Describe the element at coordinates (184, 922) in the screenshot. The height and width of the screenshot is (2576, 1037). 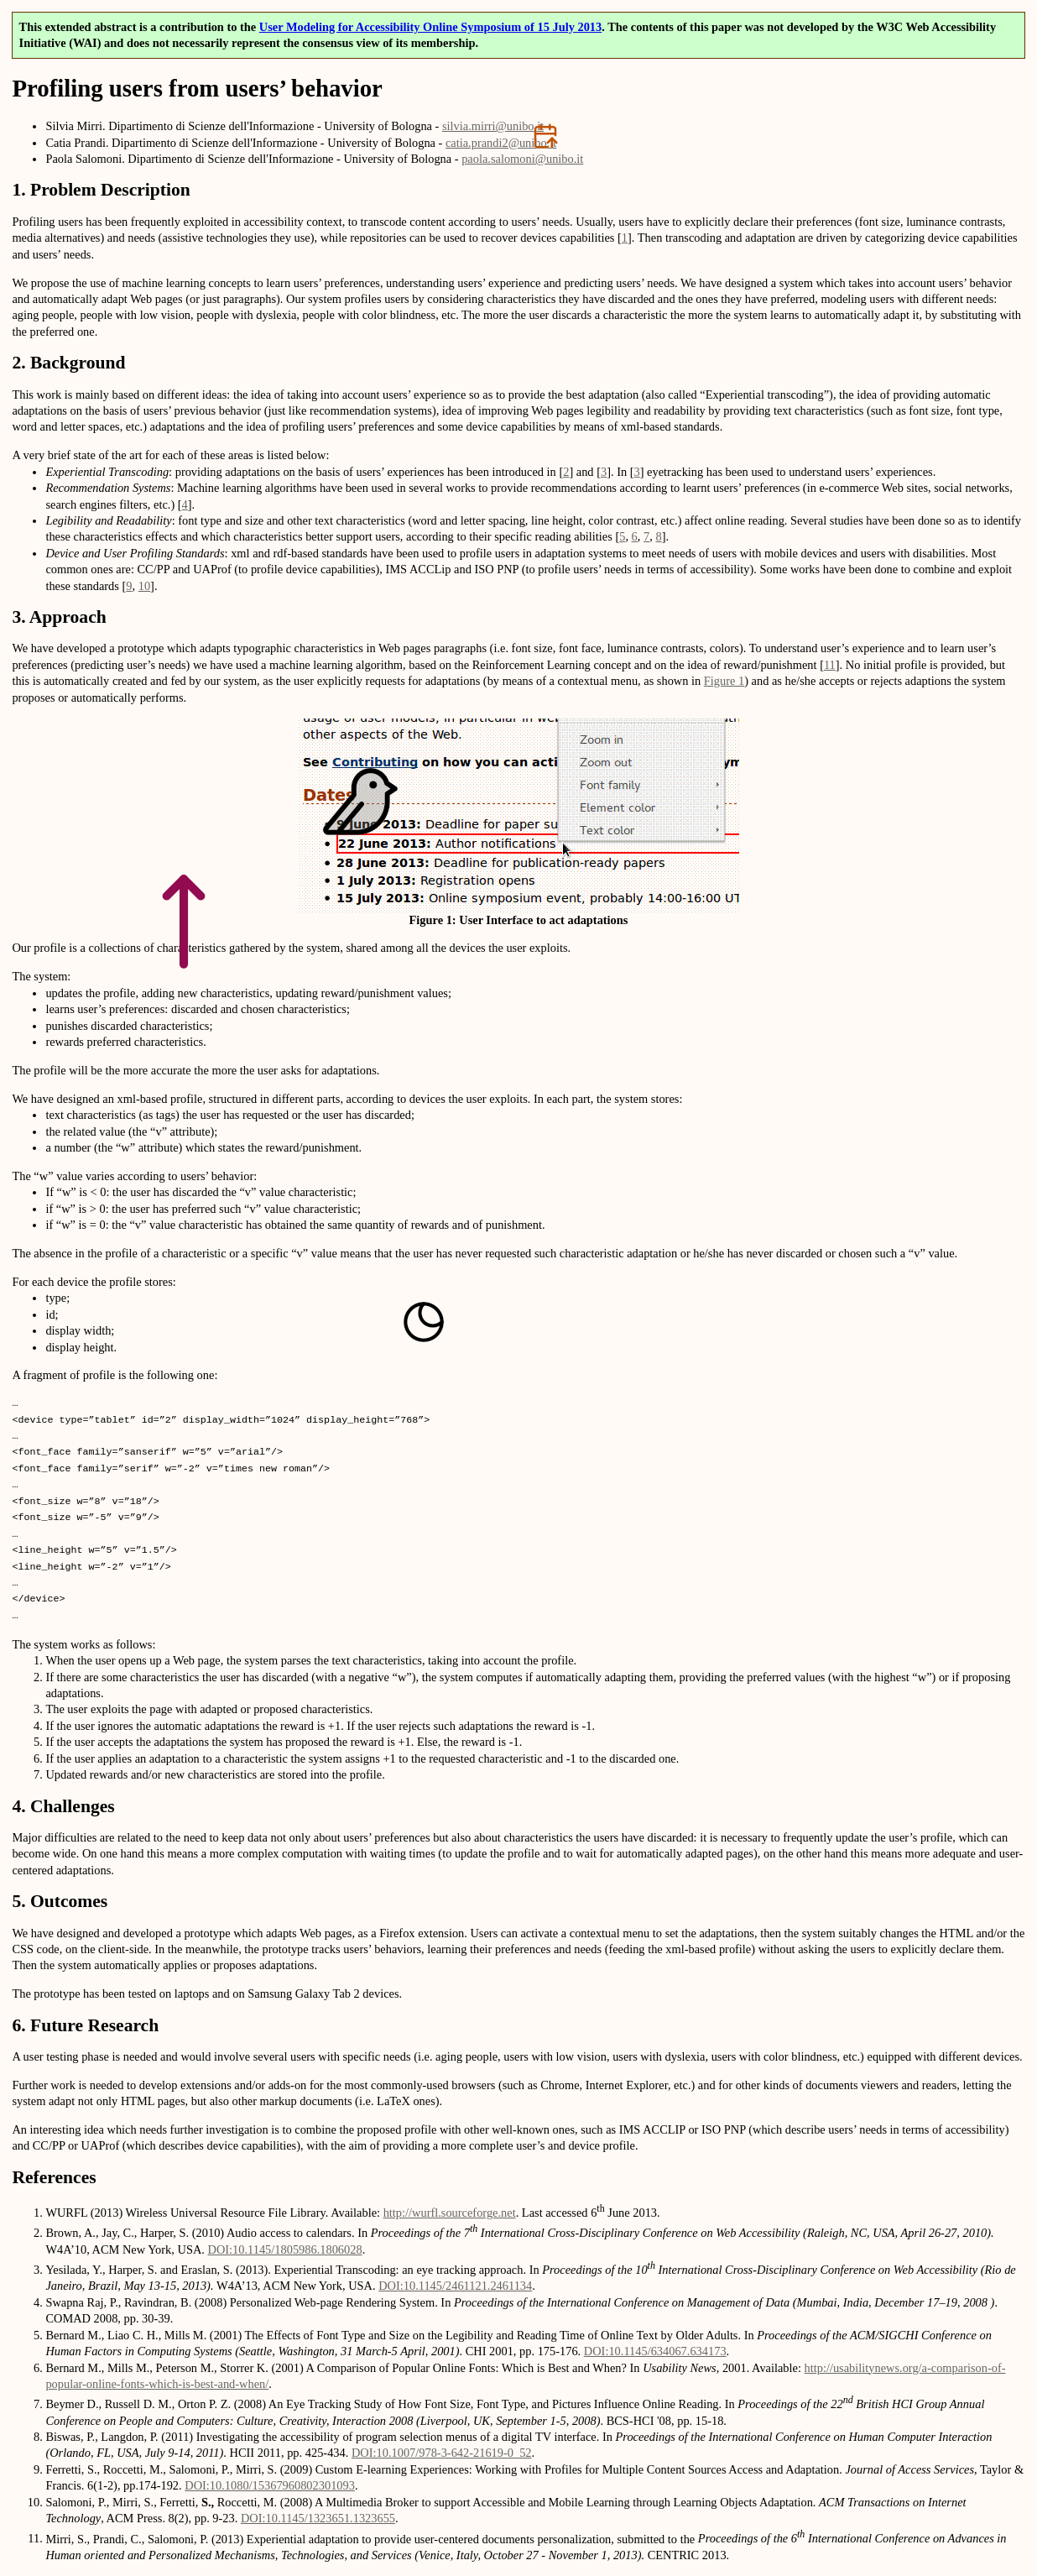
I see `move item up in a list` at that location.